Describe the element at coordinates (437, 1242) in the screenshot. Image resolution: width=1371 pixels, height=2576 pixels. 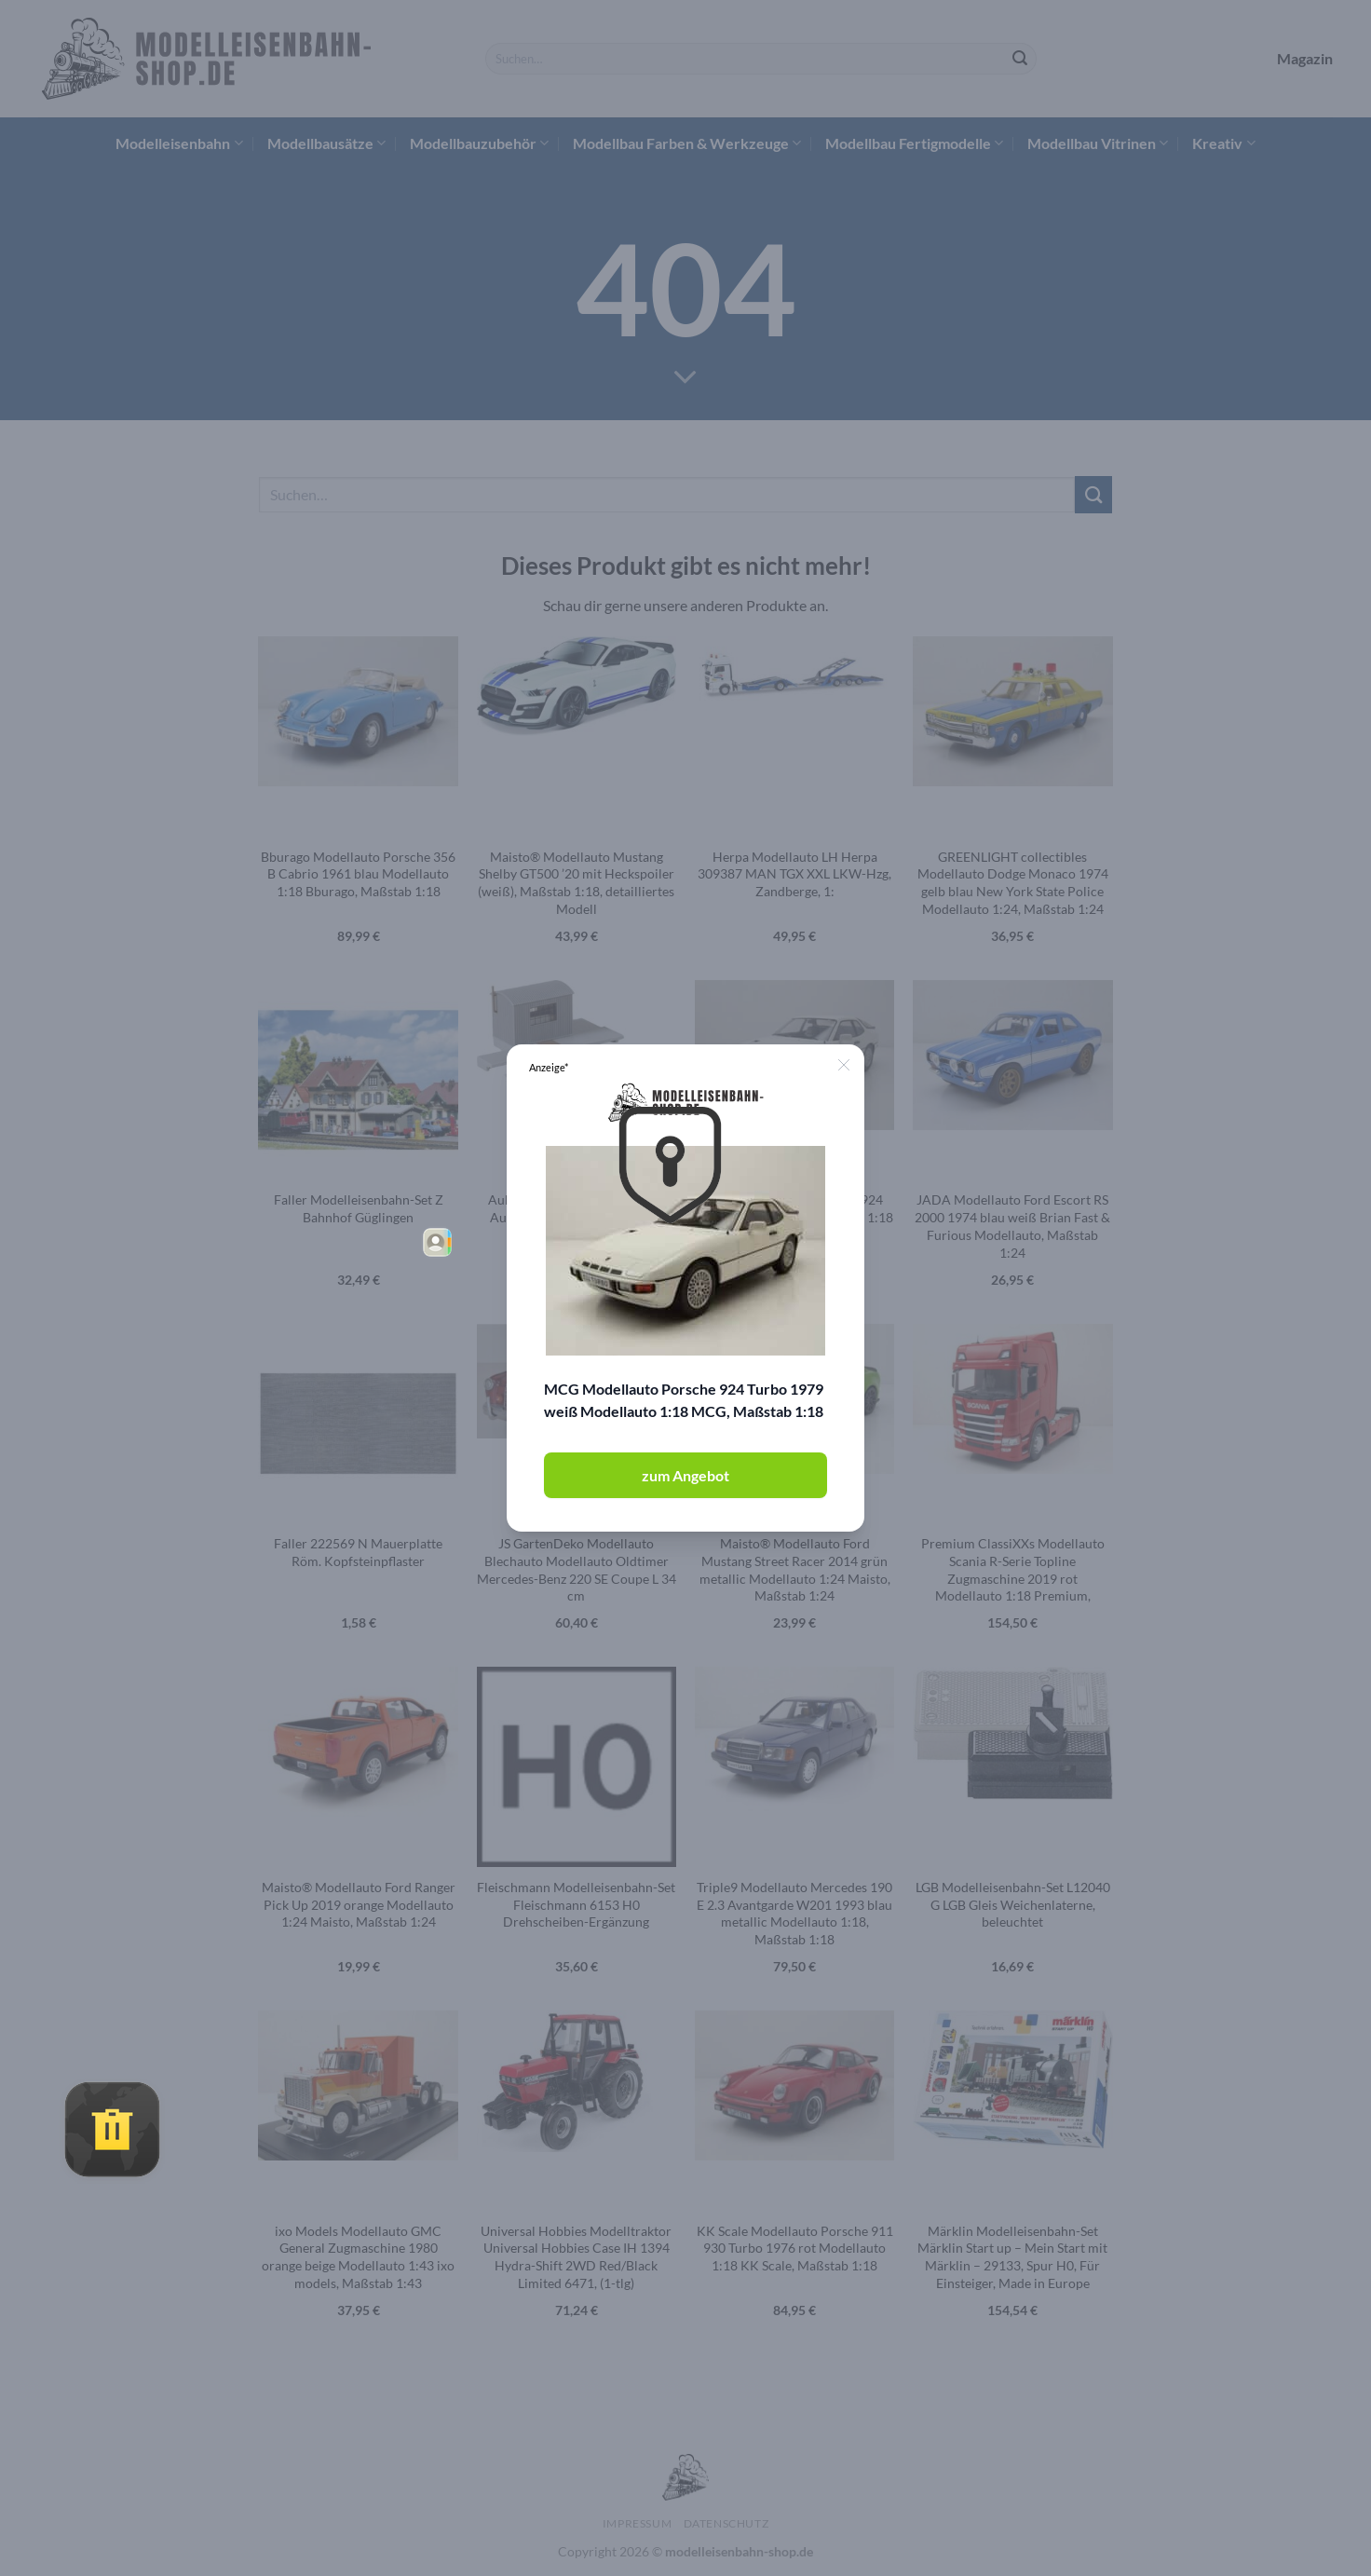
I see `open the contacts app` at that location.